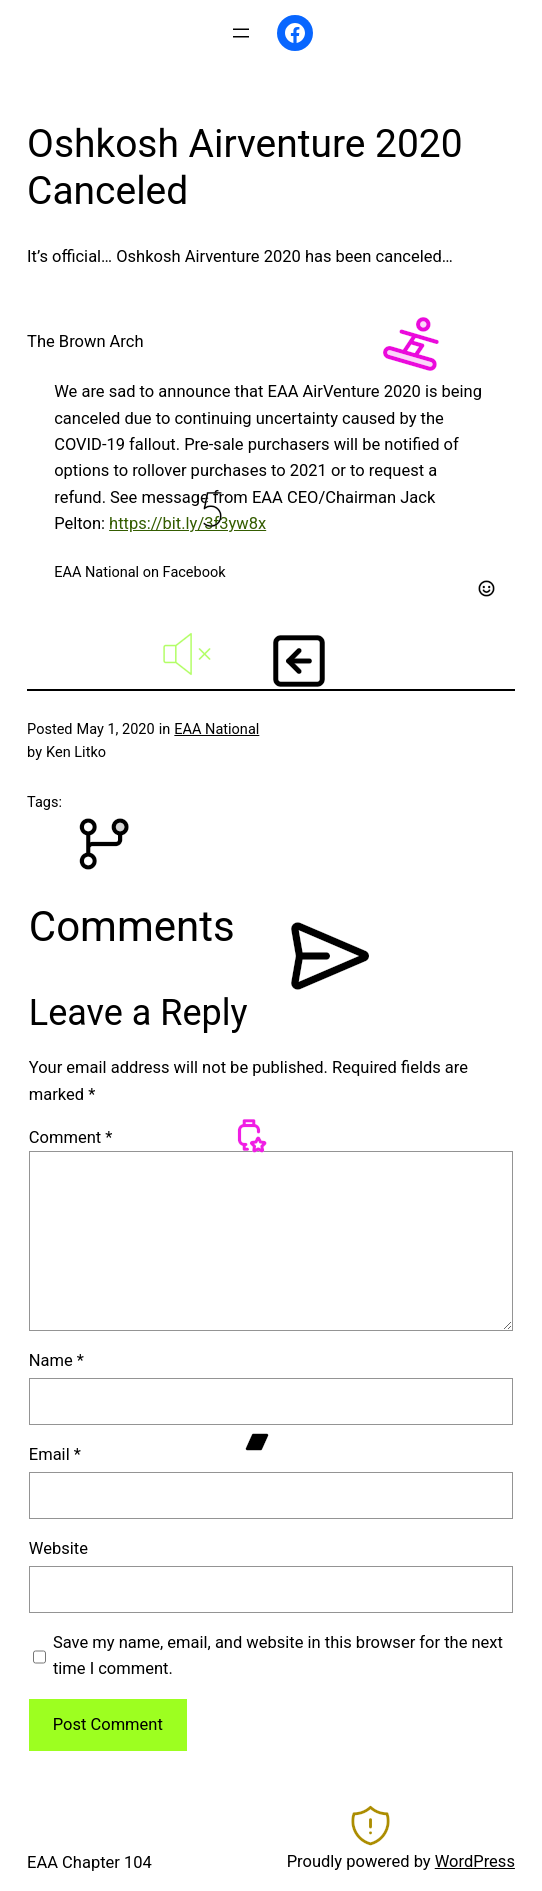 This screenshot has width=542, height=1891. I want to click on send a message or email, so click(330, 956).